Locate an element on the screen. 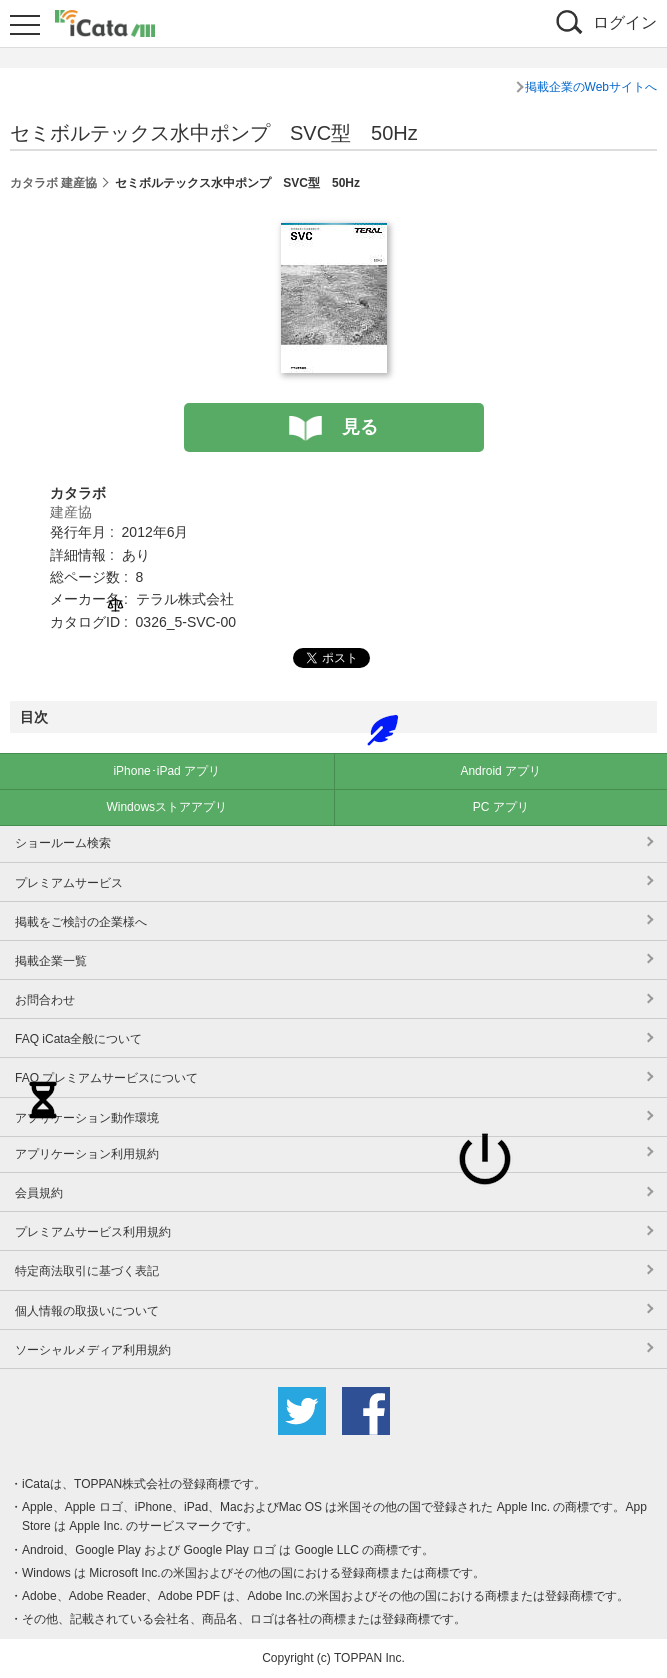 The width and height of the screenshot is (667, 1678). power on or off the device is located at coordinates (485, 1159).